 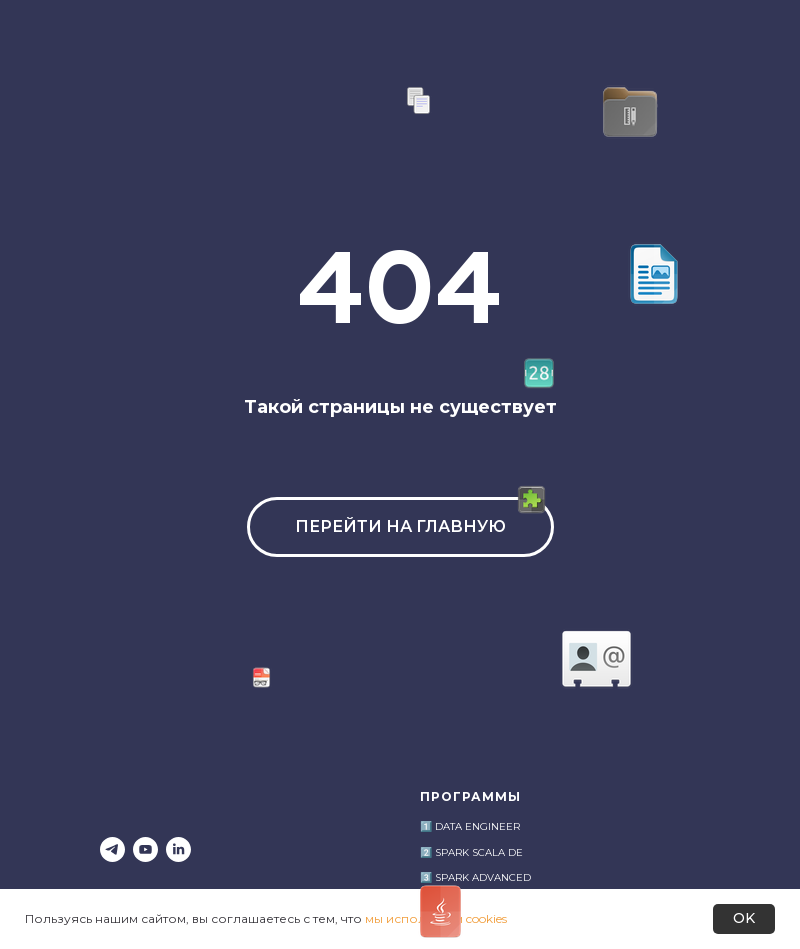 What do you see at coordinates (440, 911) in the screenshot?
I see `indicates a java source code file` at bounding box center [440, 911].